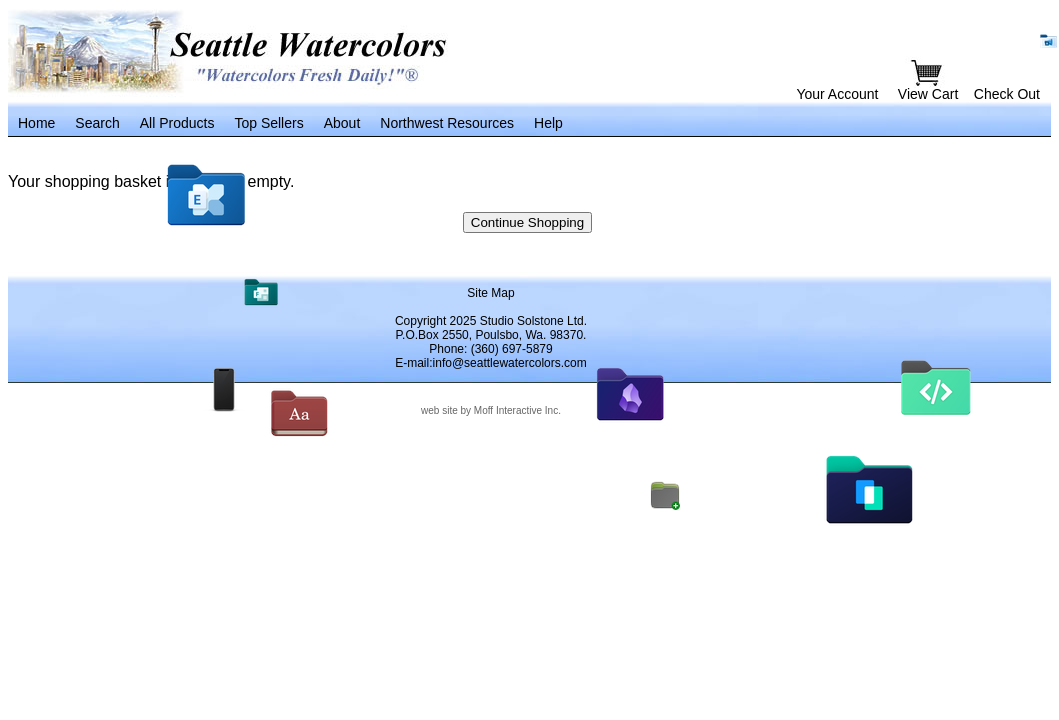 The height and width of the screenshot is (720, 1059). I want to click on open wondershare mobiletrans files folder, so click(869, 492).